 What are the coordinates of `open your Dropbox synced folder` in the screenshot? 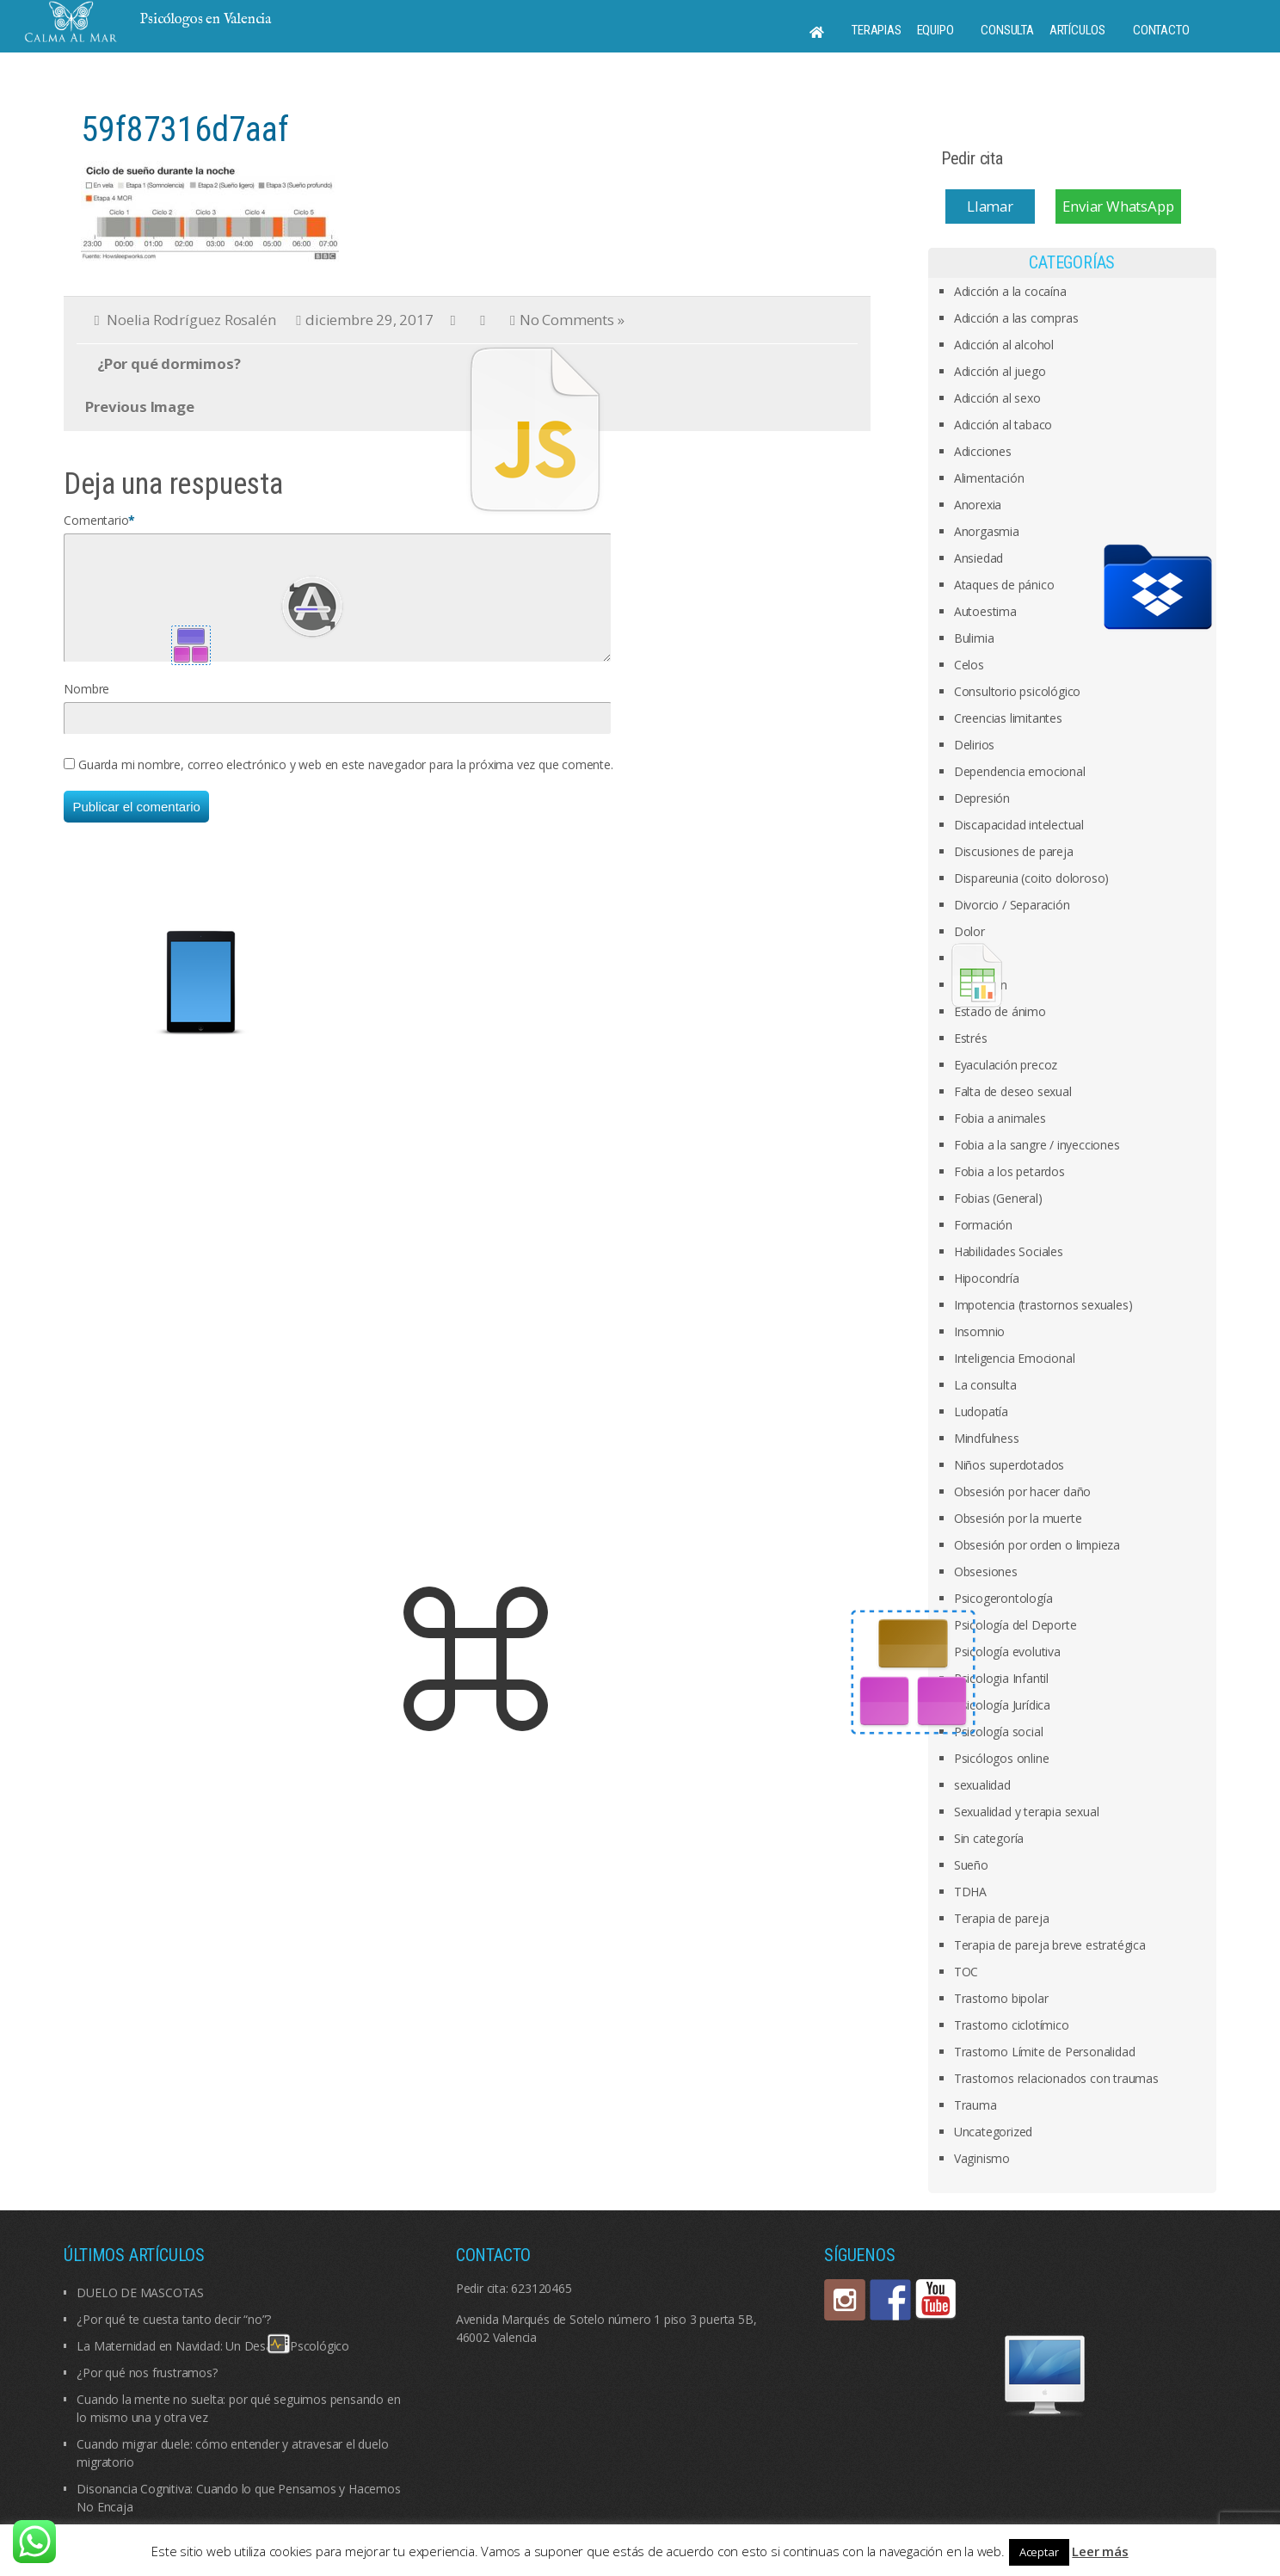 It's located at (1157, 589).